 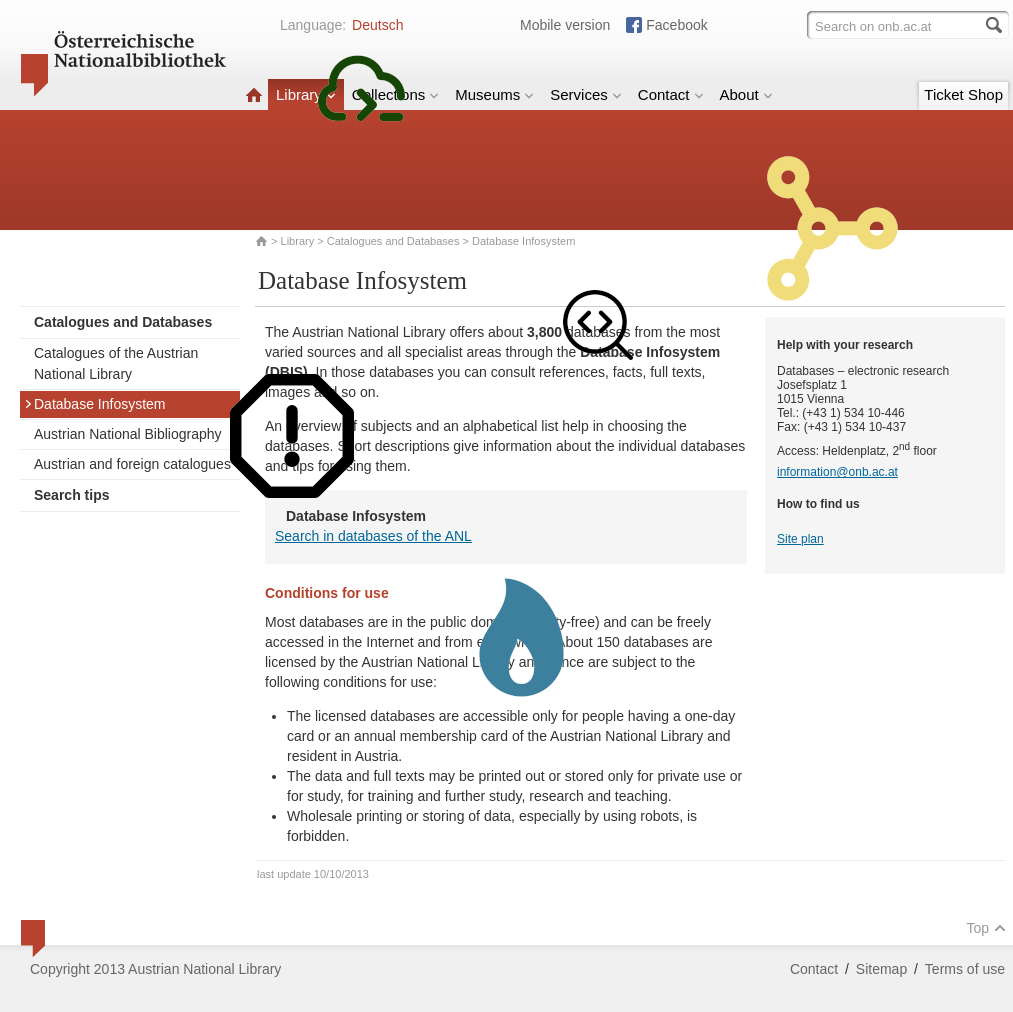 I want to click on select or switch AI model, so click(x=832, y=228).